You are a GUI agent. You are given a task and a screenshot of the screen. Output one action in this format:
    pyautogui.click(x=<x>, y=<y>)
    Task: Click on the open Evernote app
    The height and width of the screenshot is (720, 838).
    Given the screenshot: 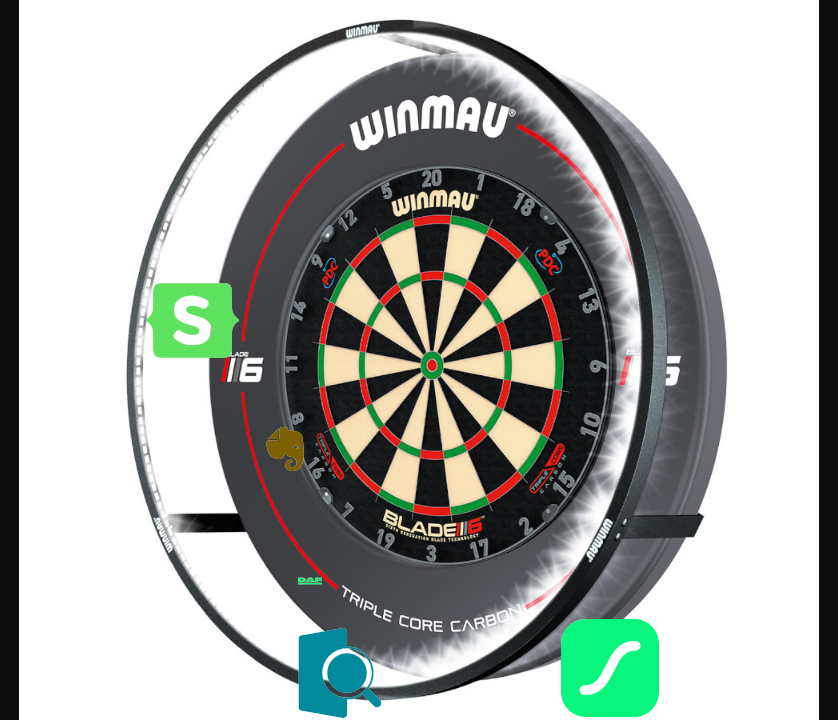 What is the action you would take?
    pyautogui.click(x=285, y=449)
    